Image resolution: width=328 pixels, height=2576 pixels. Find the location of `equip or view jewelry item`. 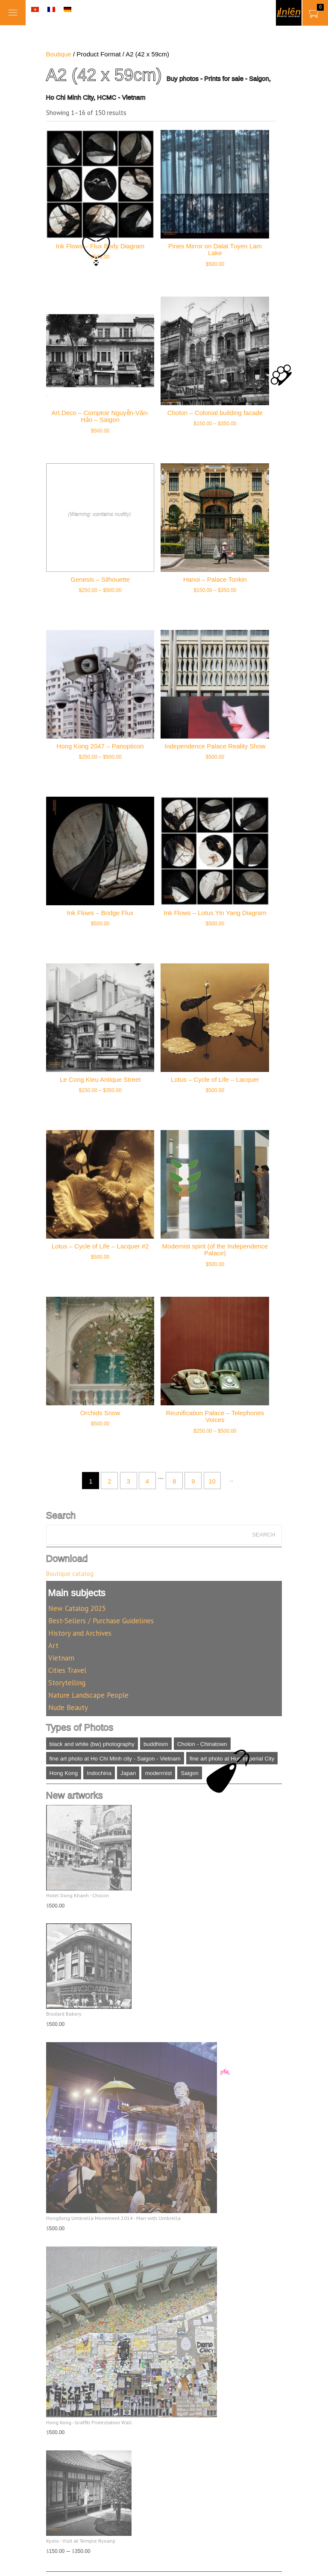

equip or view jewelry item is located at coordinates (96, 251).